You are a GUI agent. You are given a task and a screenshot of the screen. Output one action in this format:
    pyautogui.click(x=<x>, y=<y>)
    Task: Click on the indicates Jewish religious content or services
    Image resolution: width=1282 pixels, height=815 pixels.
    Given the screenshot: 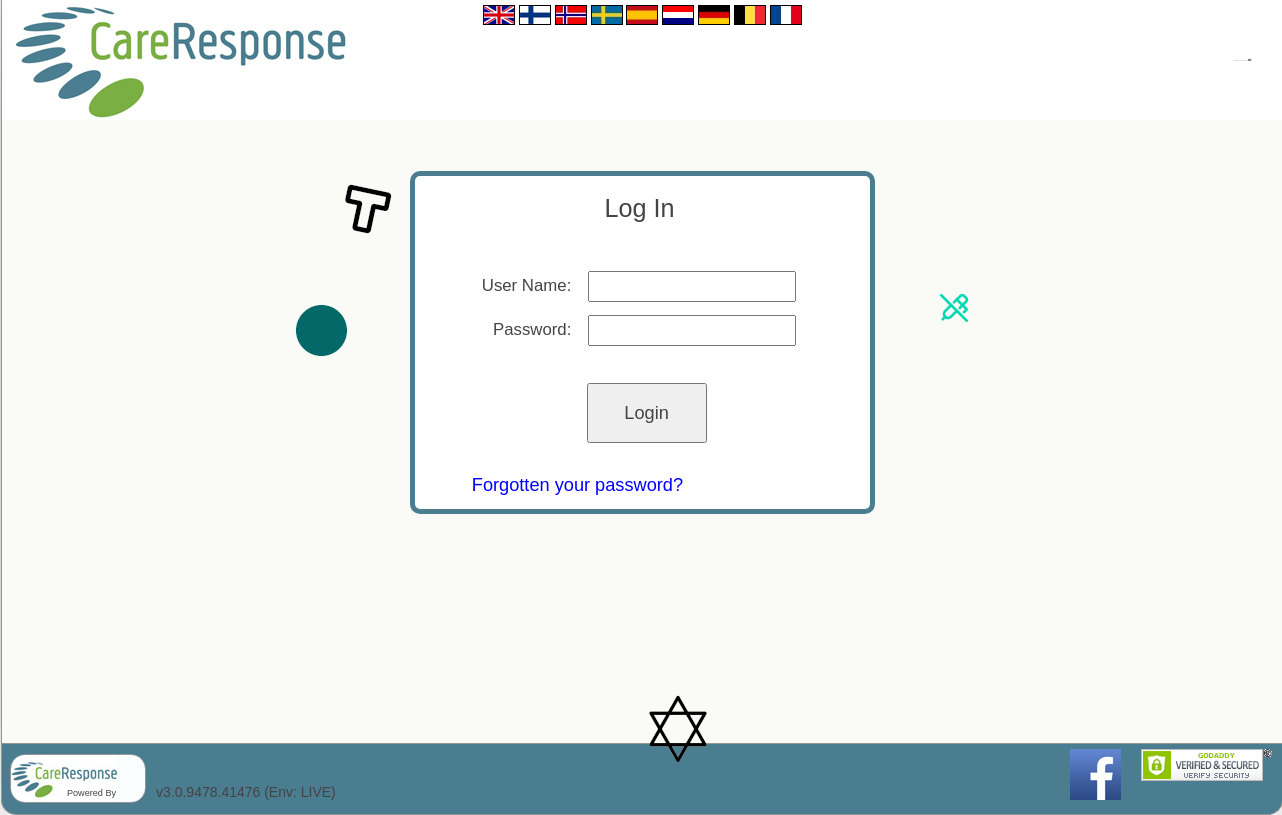 What is the action you would take?
    pyautogui.click(x=678, y=729)
    